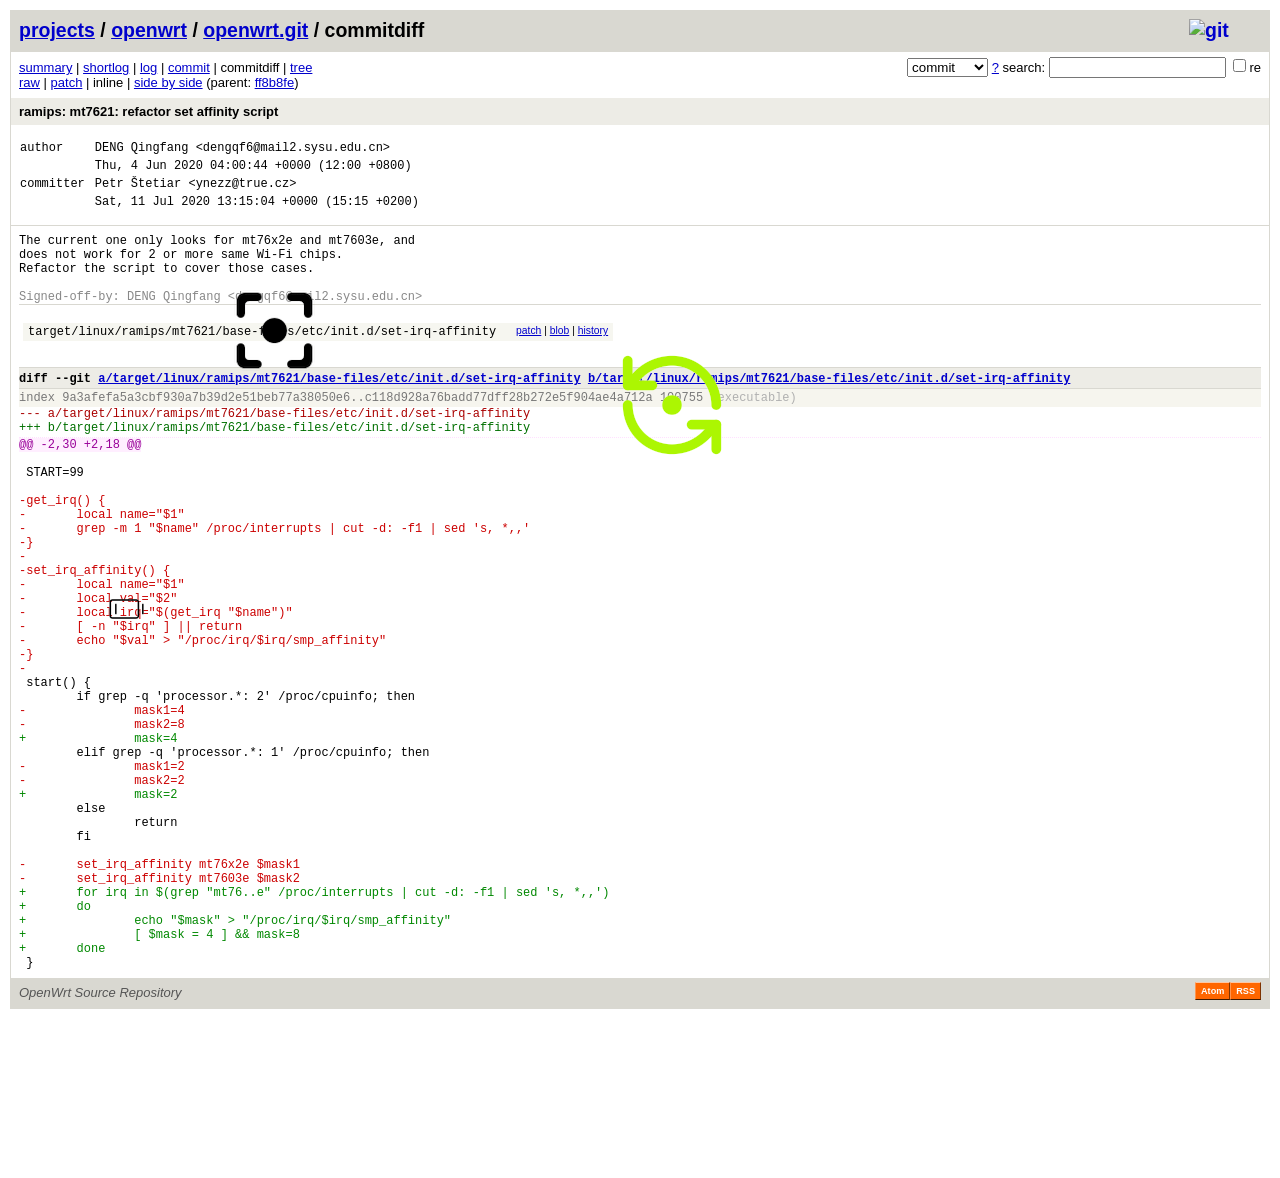 The width and height of the screenshot is (1280, 1178). I want to click on refresh or sync with status indicator, so click(672, 405).